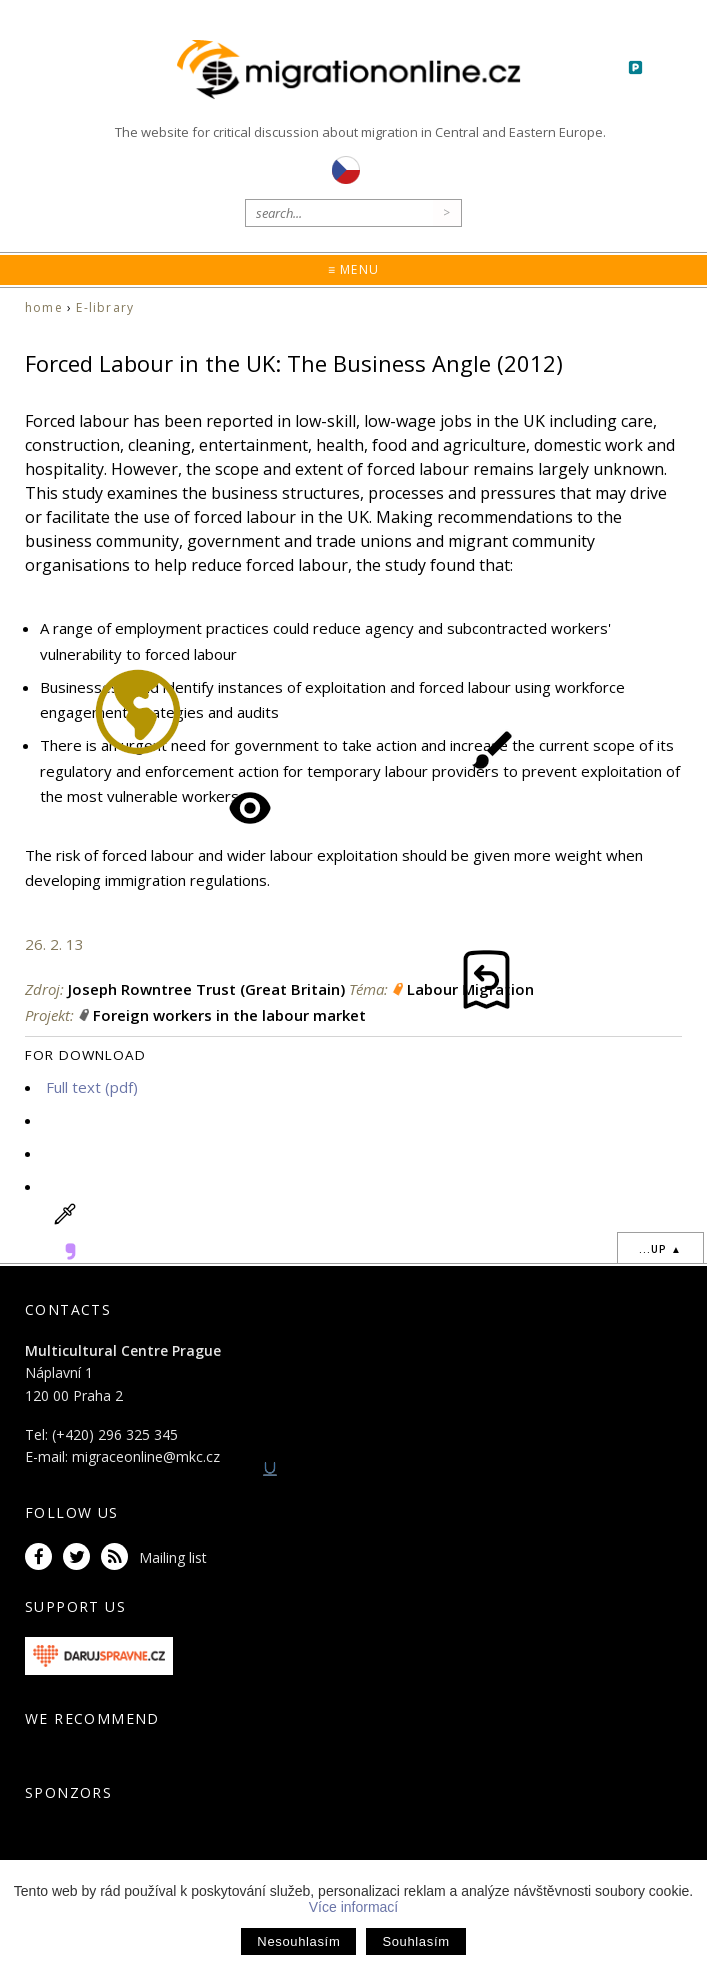 The image size is (707, 1965). I want to click on pick a color from the screen, so click(65, 1214).